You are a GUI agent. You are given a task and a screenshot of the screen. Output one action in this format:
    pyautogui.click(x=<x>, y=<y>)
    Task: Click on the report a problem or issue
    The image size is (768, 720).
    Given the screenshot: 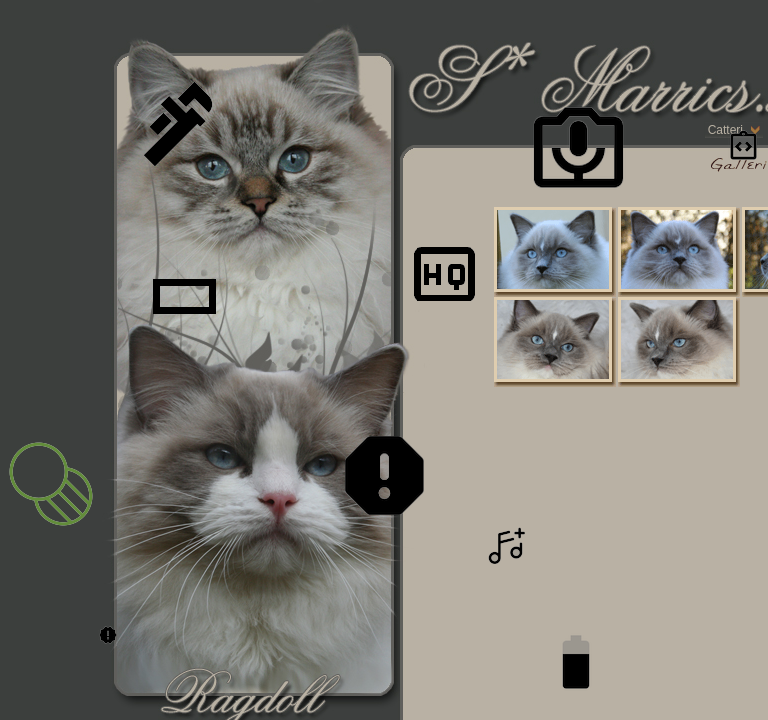 What is the action you would take?
    pyautogui.click(x=384, y=475)
    